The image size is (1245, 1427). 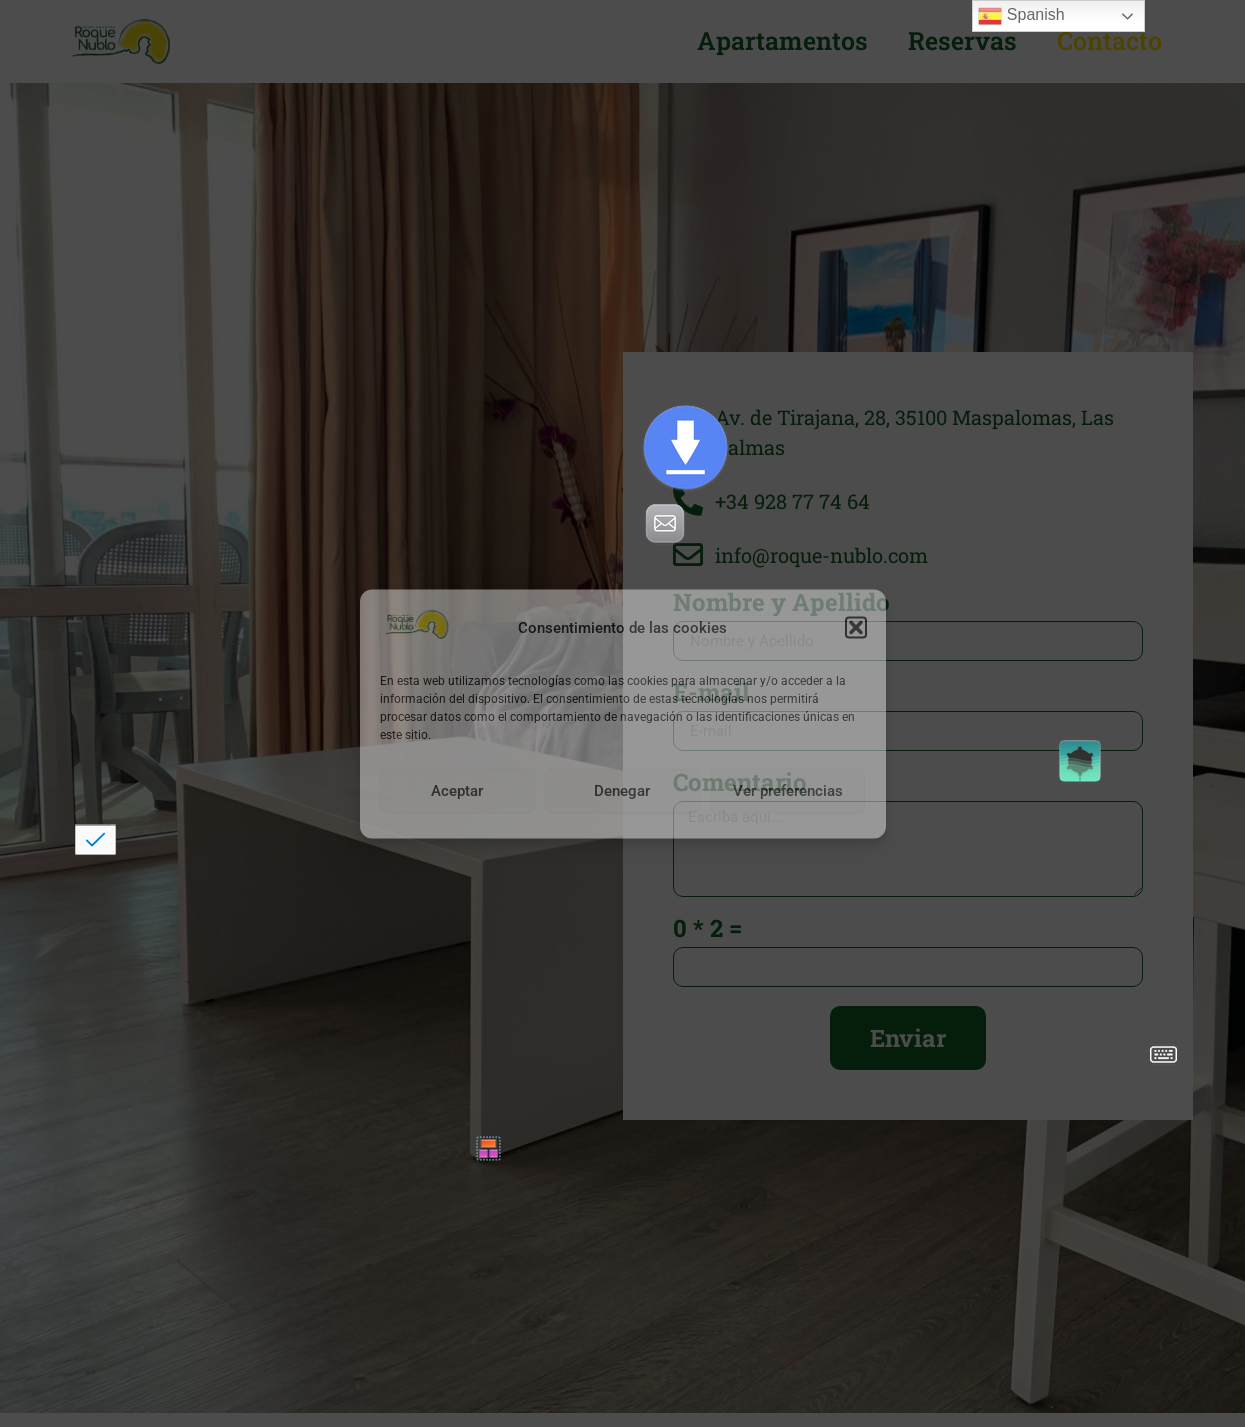 I want to click on launch the minesweeper game, so click(x=1080, y=761).